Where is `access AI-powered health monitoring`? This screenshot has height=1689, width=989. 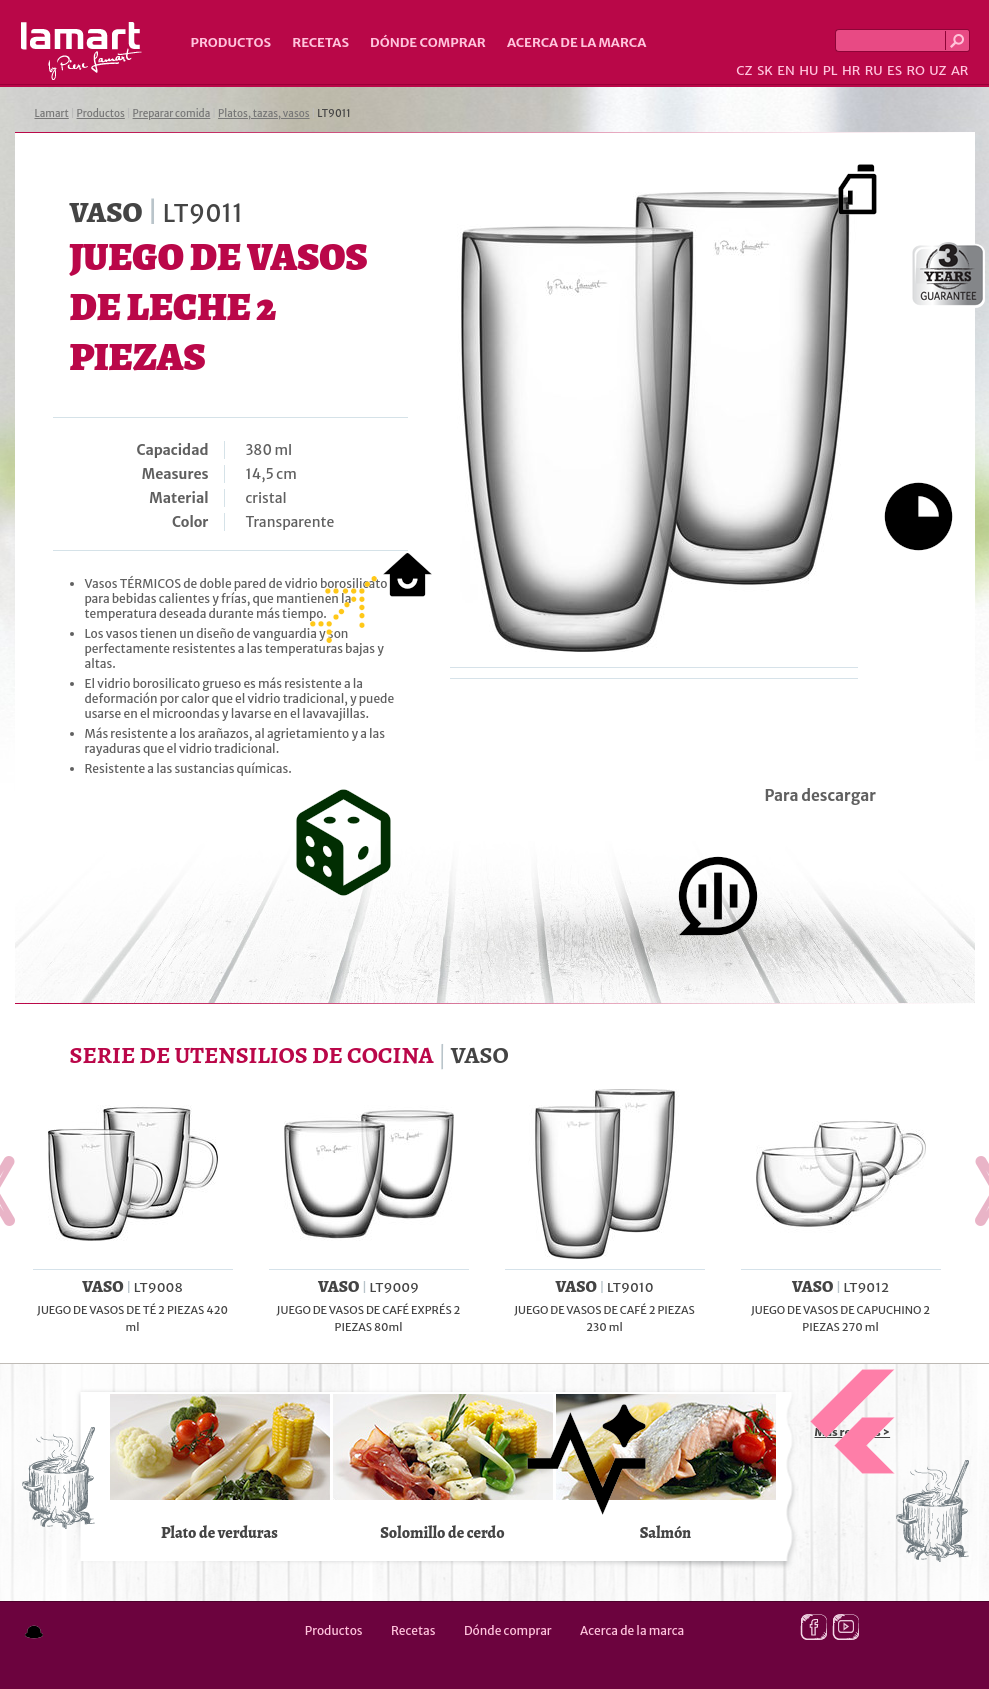 access AI-powered health monitoring is located at coordinates (586, 1463).